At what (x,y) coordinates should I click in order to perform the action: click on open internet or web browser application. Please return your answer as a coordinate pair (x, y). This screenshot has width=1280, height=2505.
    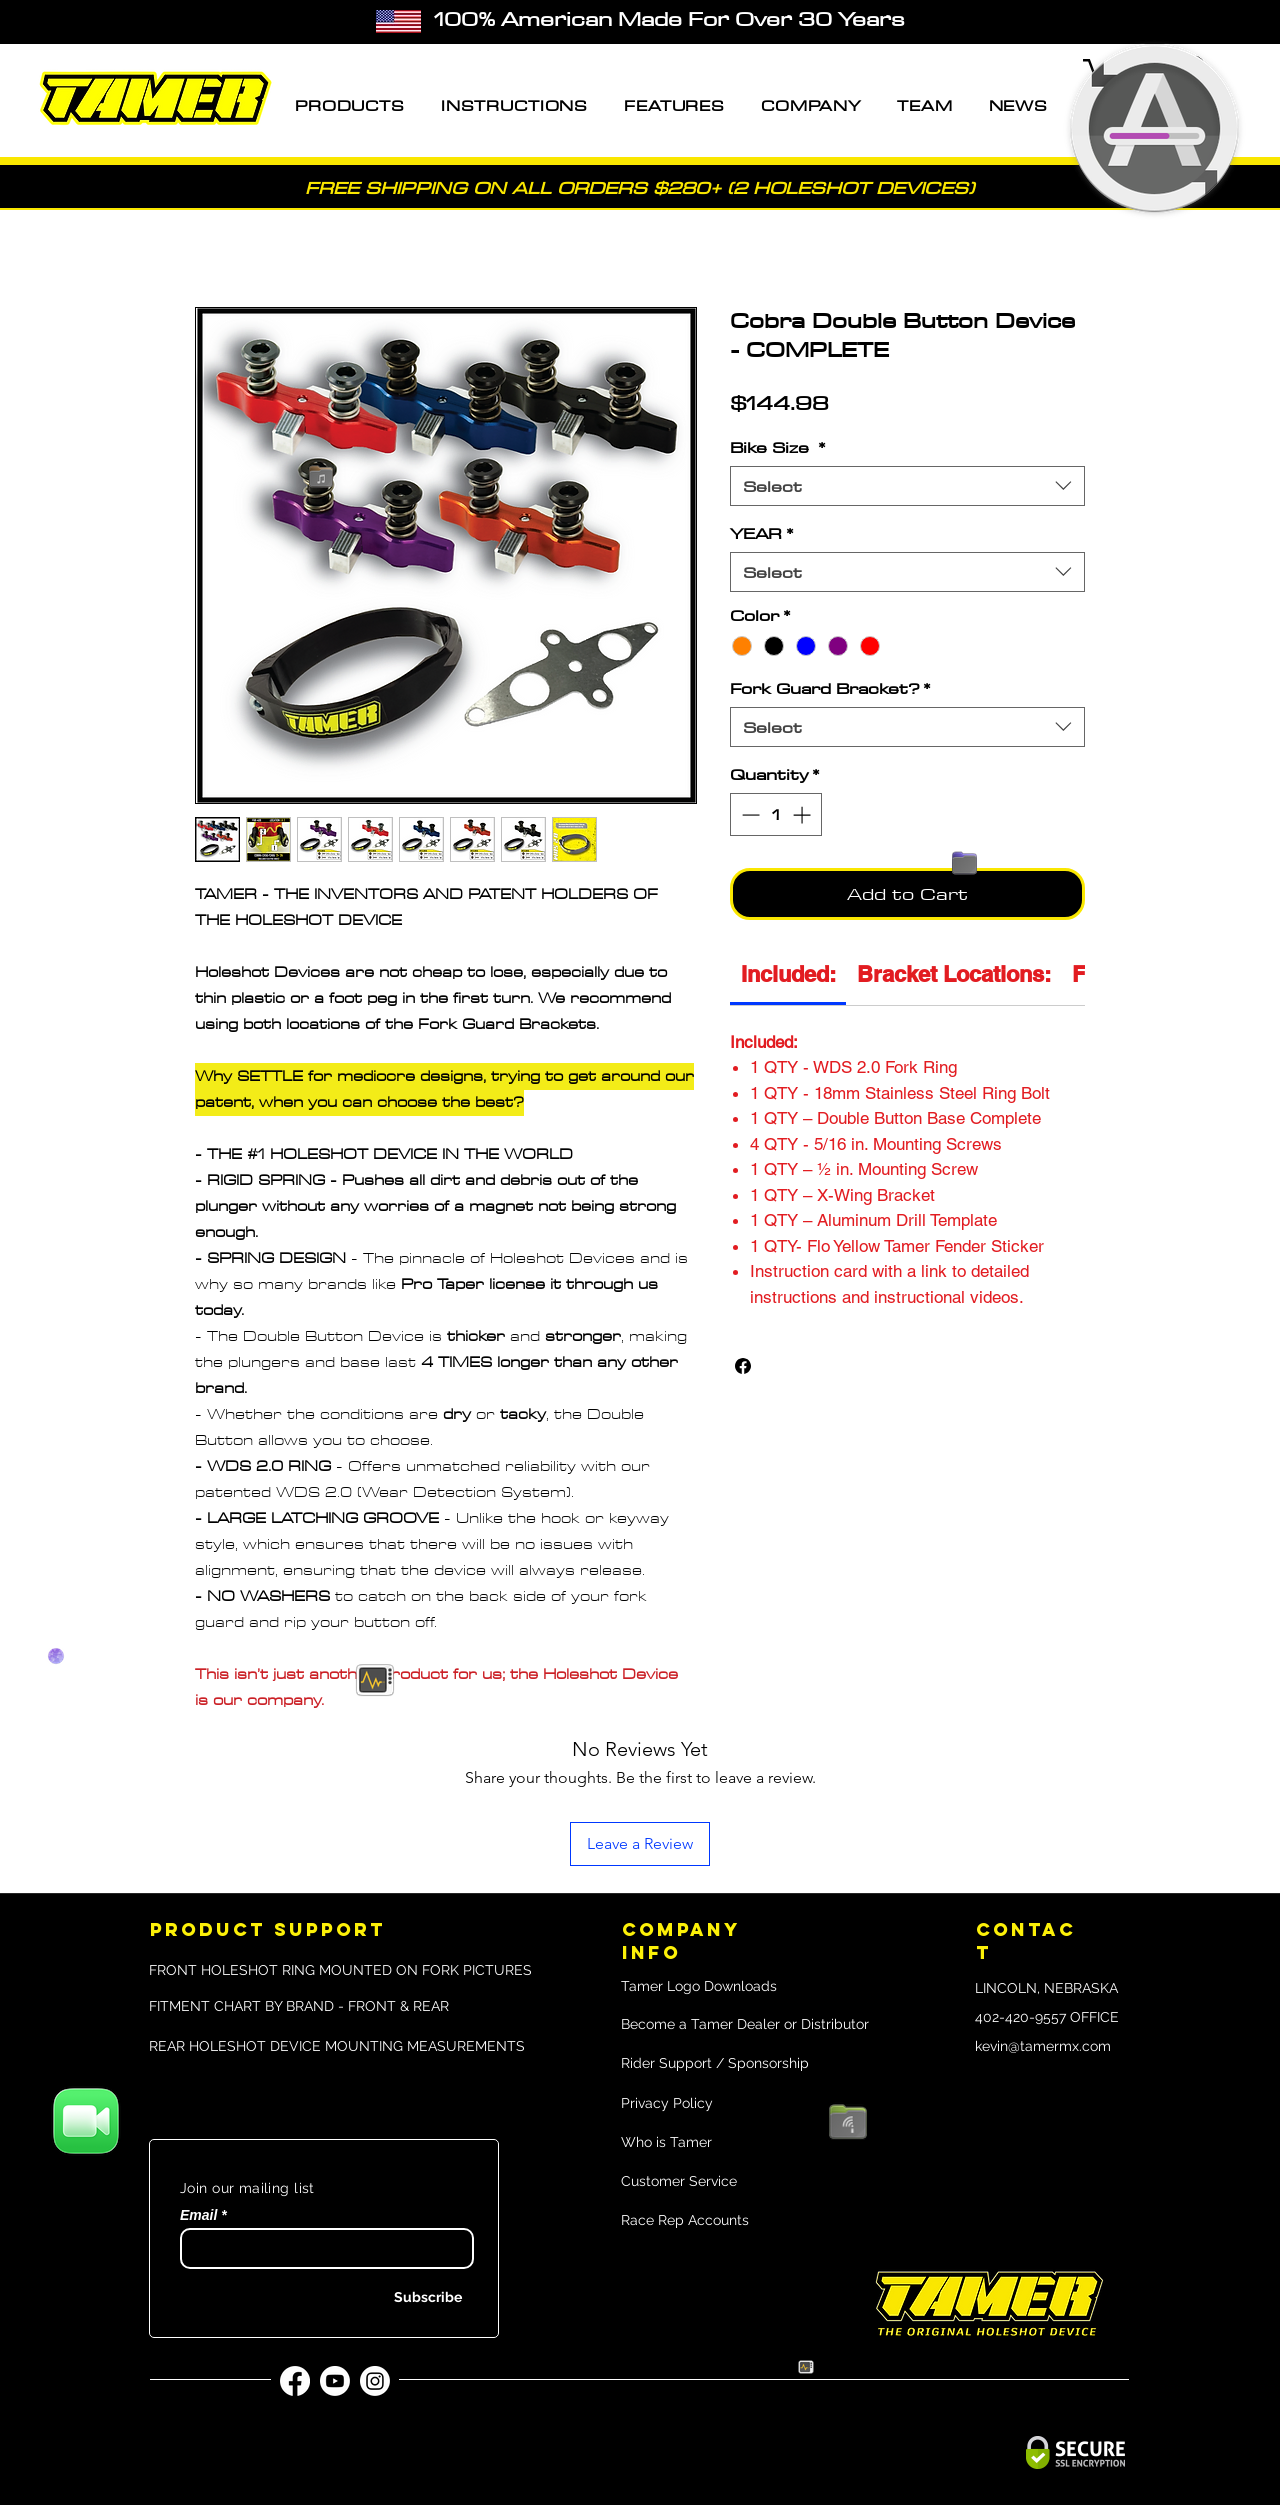
    Looking at the image, I should click on (56, 1656).